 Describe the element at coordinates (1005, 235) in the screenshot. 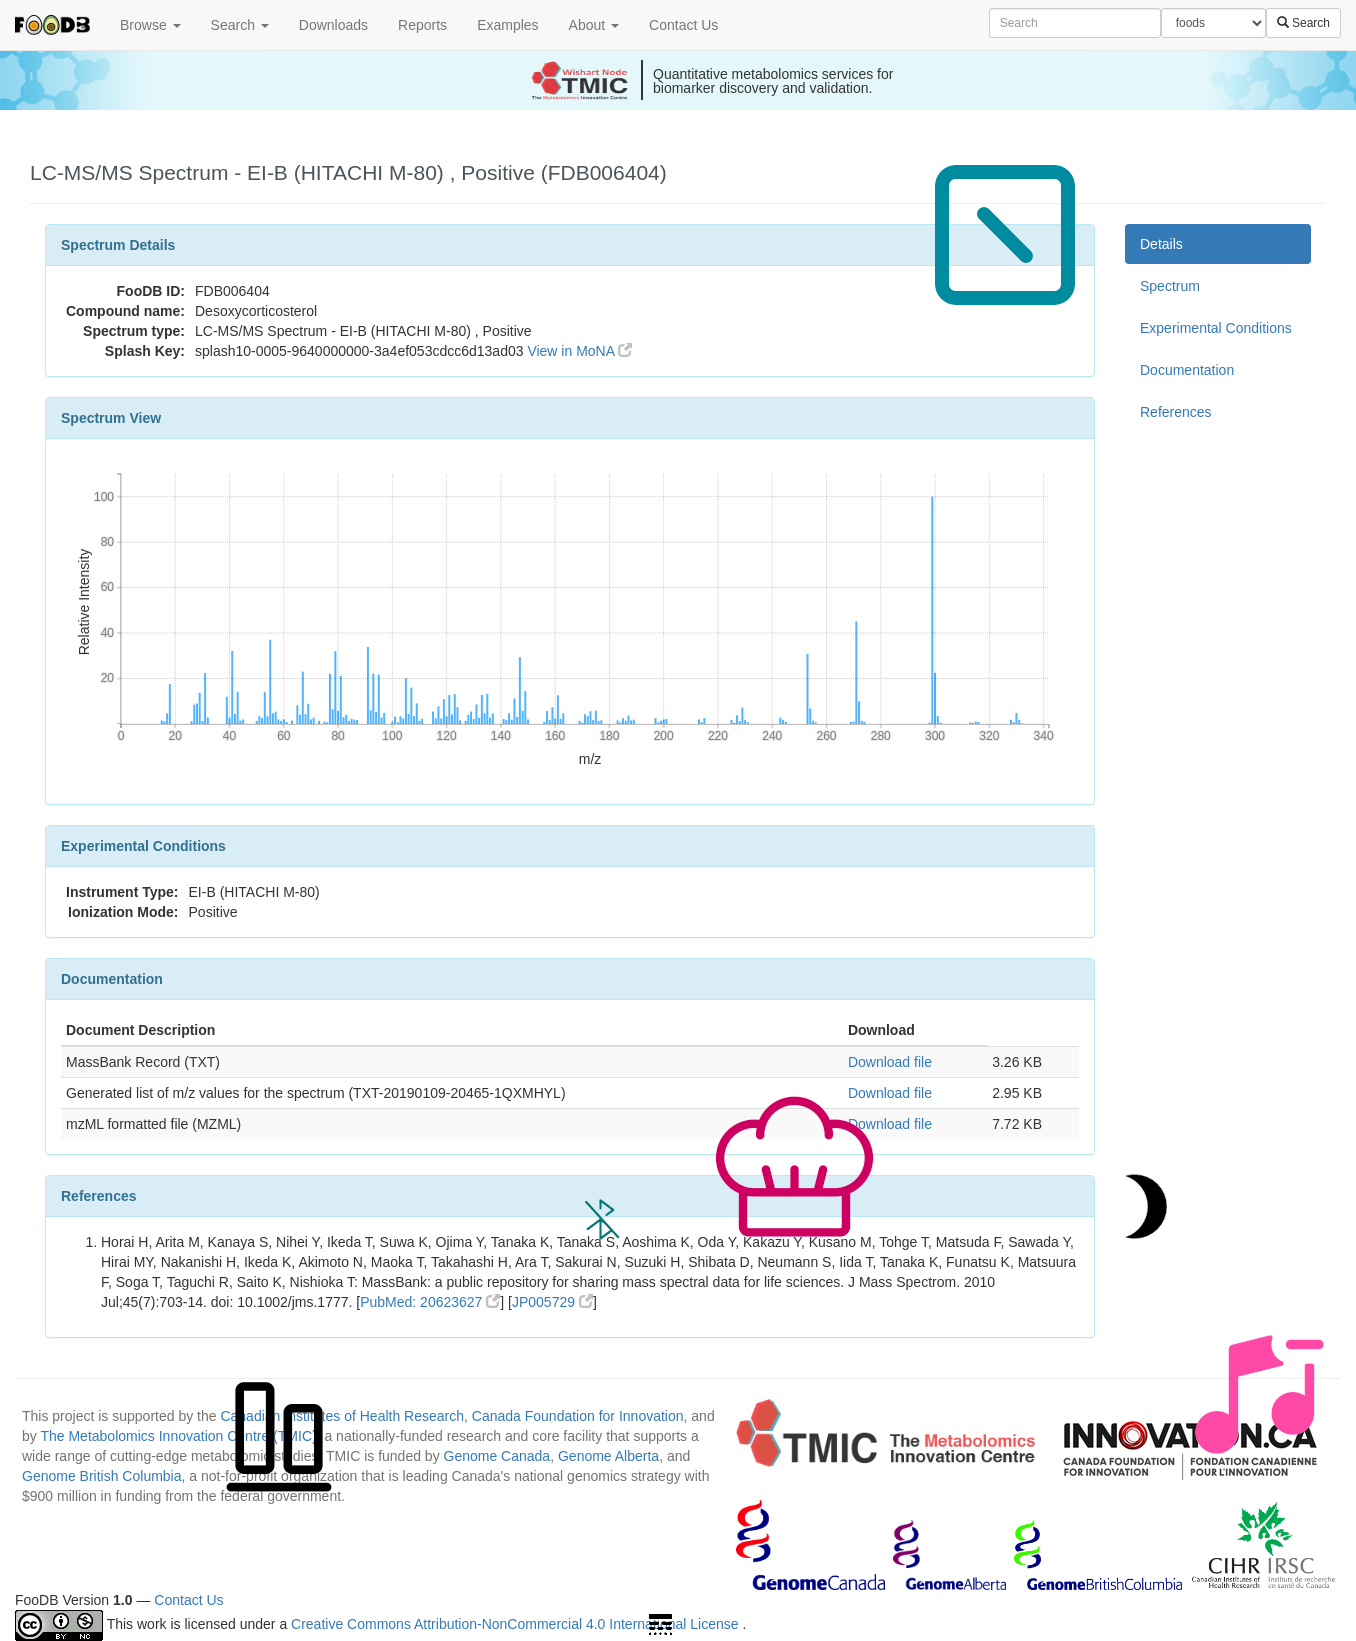

I see `indicates a blocked or forbidden action` at that location.